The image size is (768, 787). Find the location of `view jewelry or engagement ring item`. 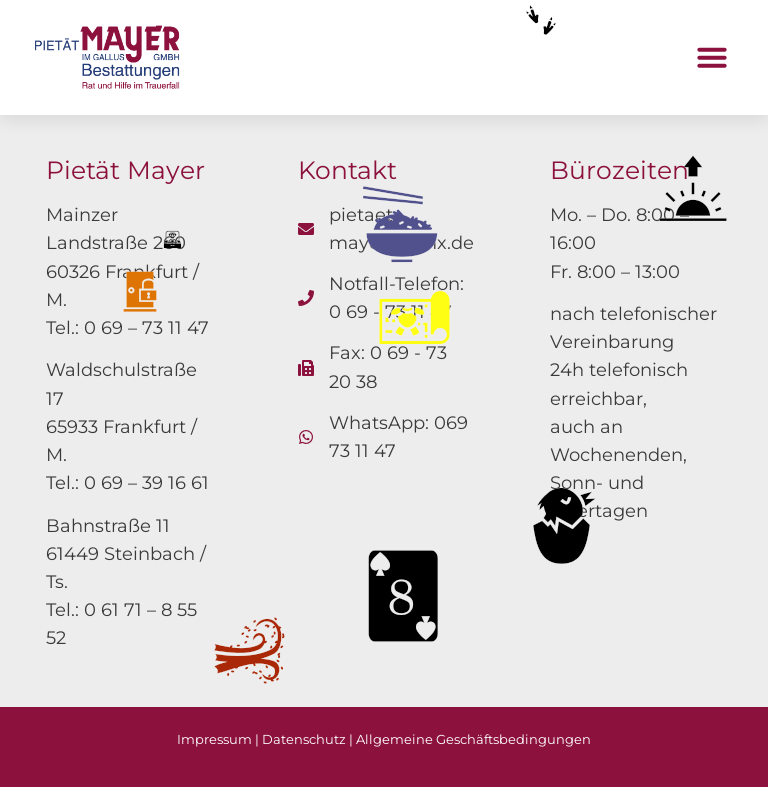

view jewelry or engagement ring item is located at coordinates (172, 239).